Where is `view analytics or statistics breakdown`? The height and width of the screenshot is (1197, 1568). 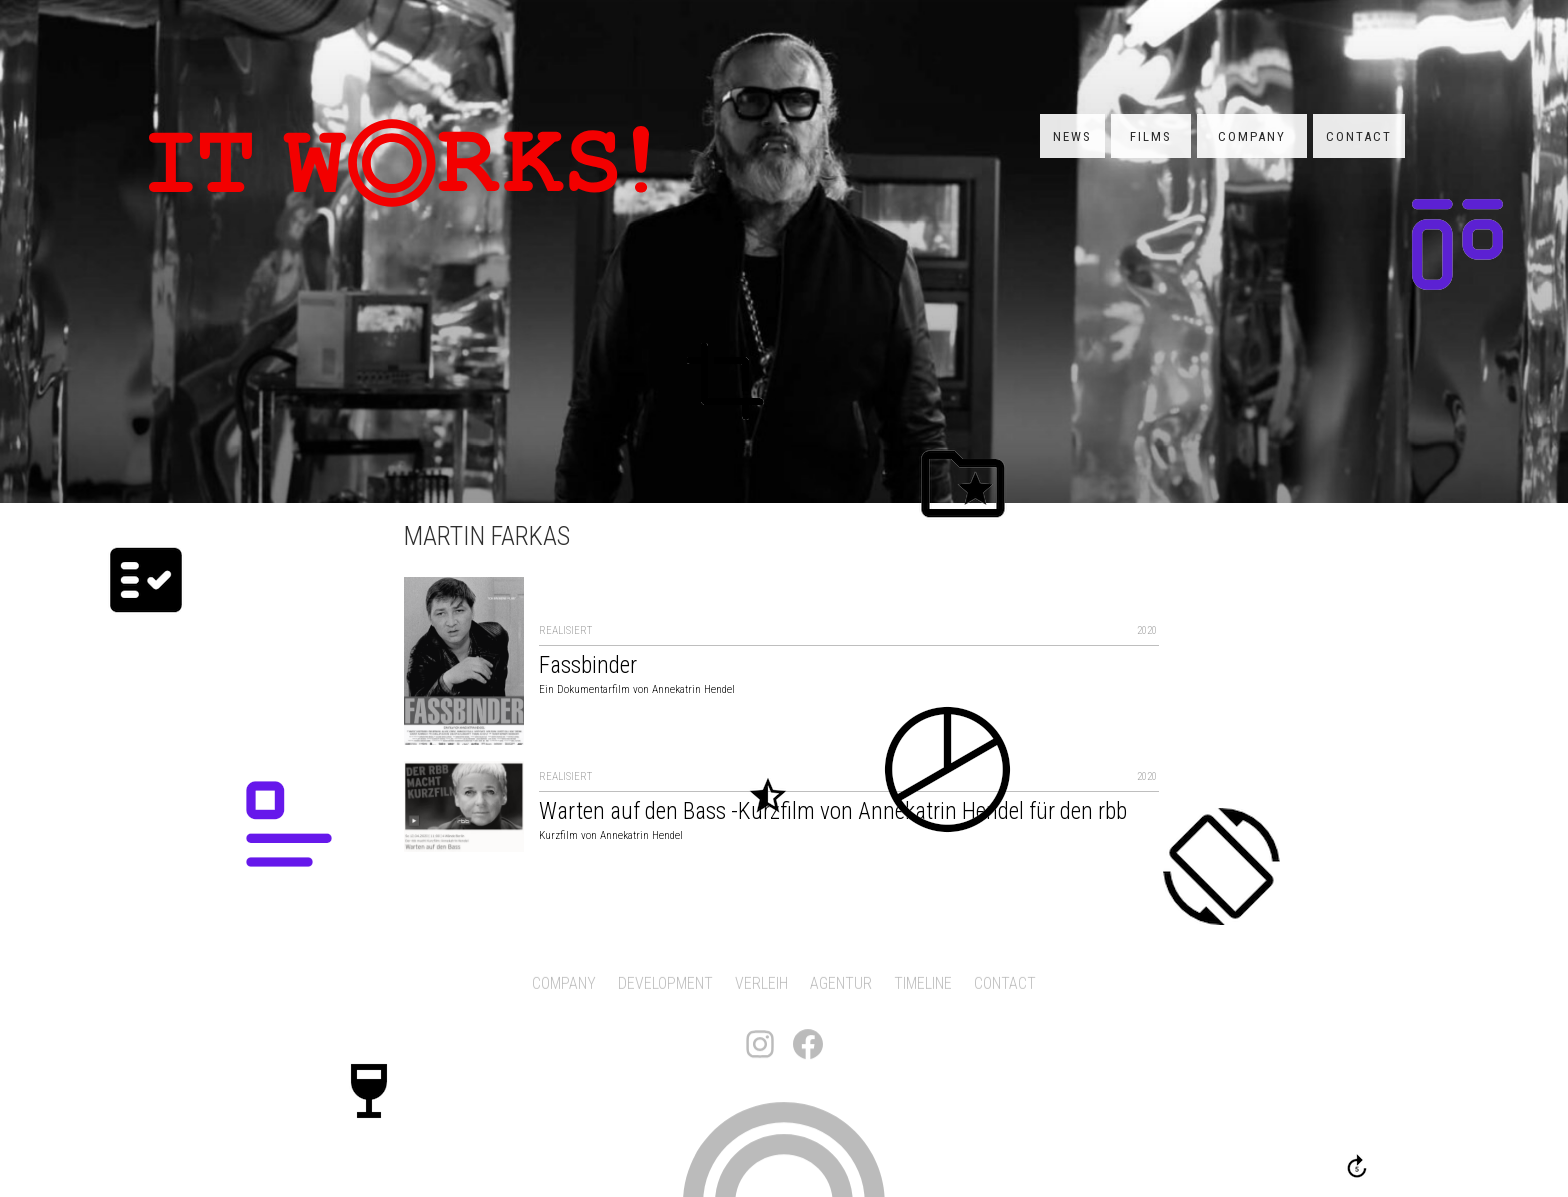
view analytics or statistics breakdown is located at coordinates (947, 769).